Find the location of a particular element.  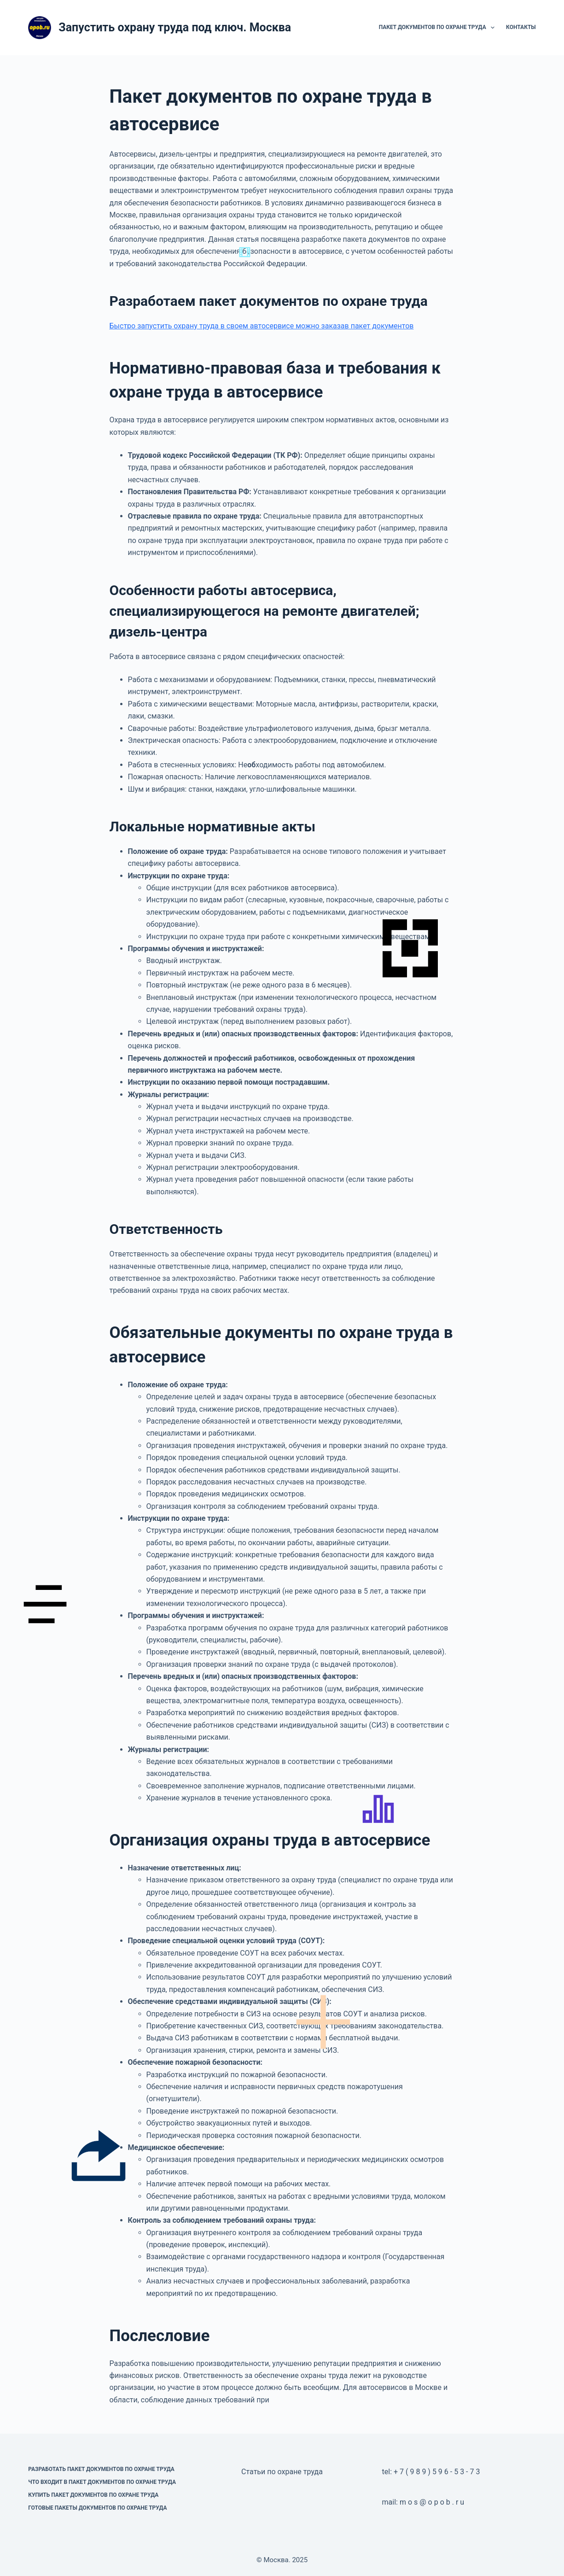

open HDFC Bank app is located at coordinates (410, 948).